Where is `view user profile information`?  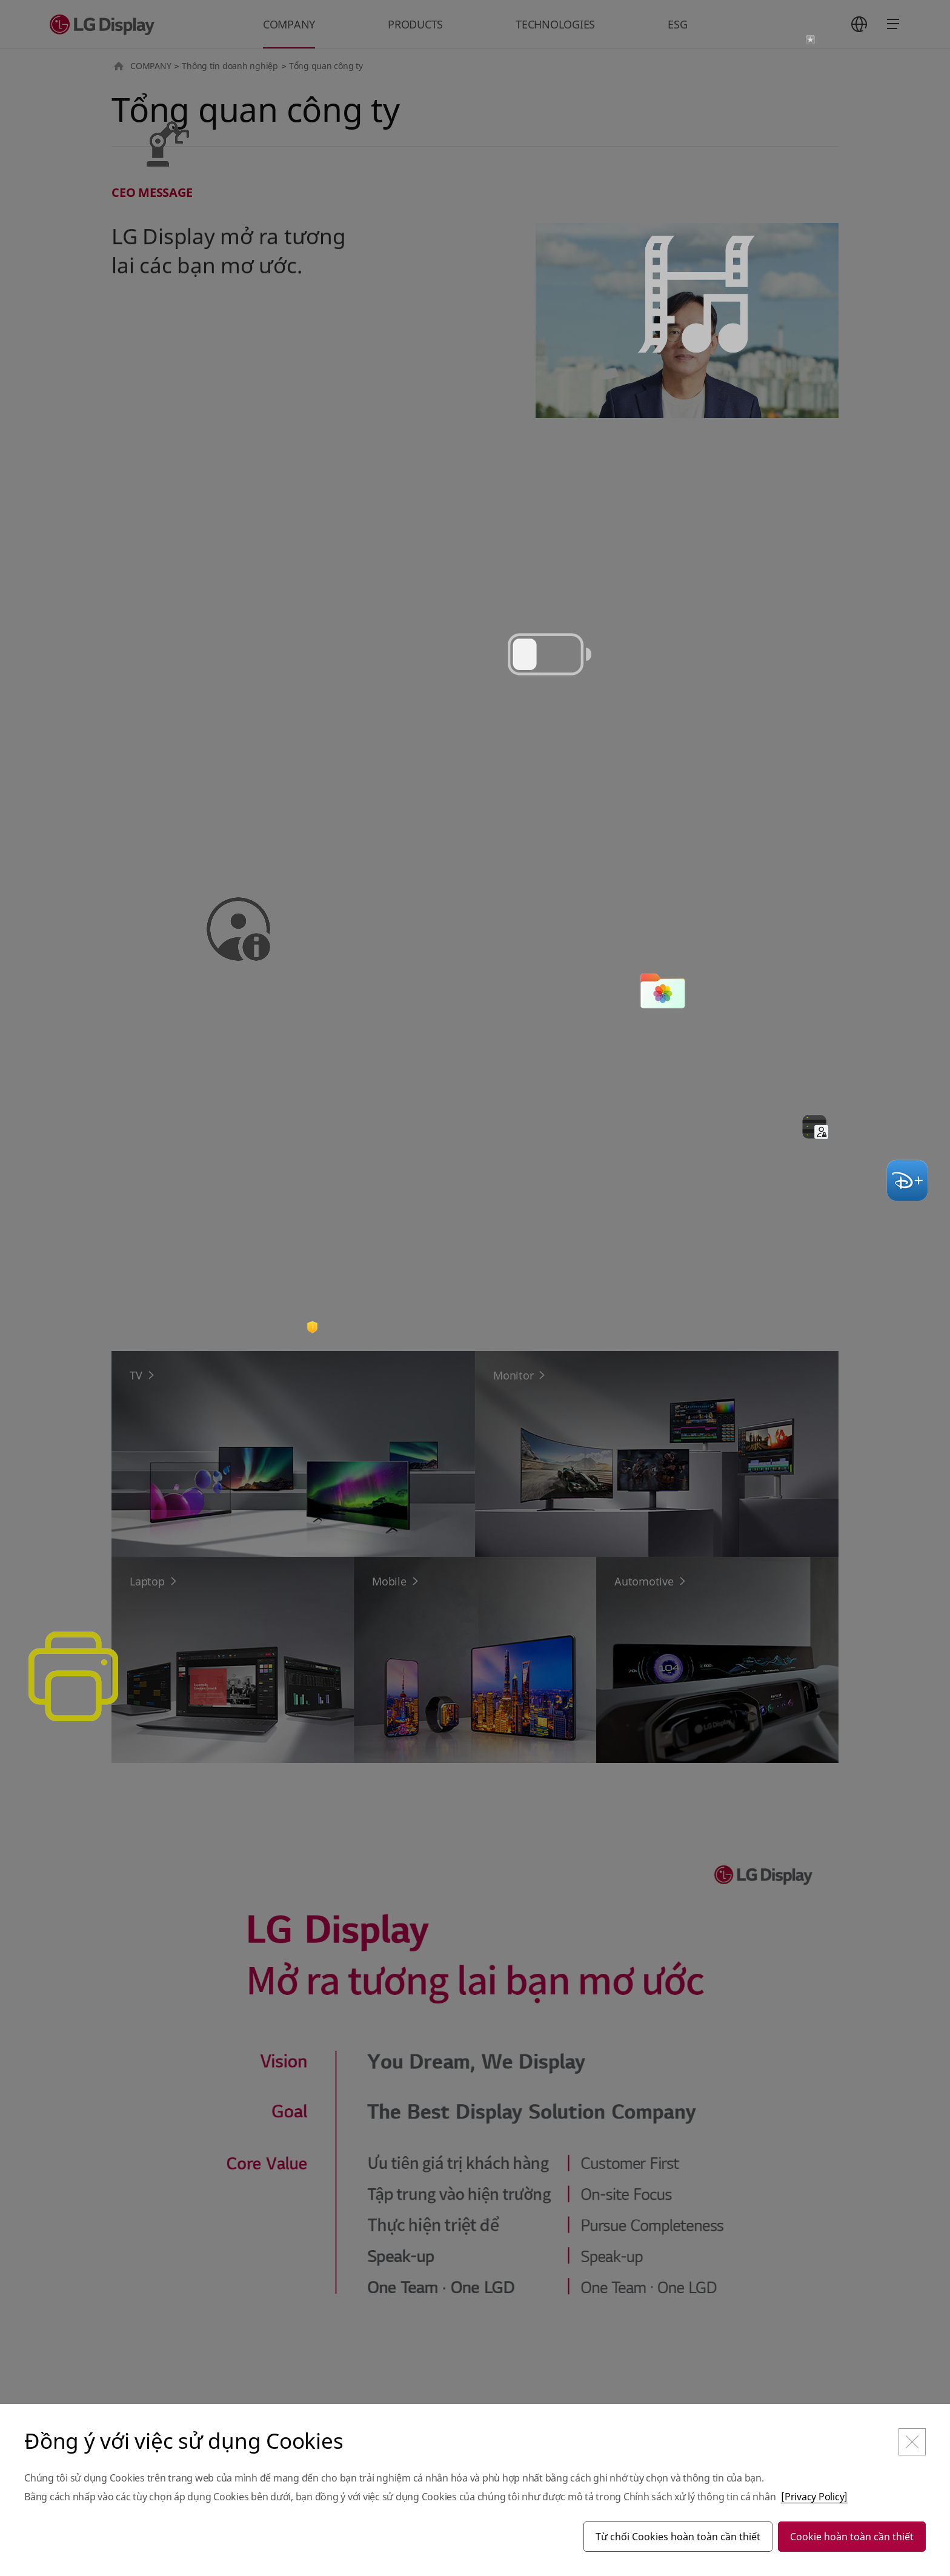 view user profile information is located at coordinates (238, 929).